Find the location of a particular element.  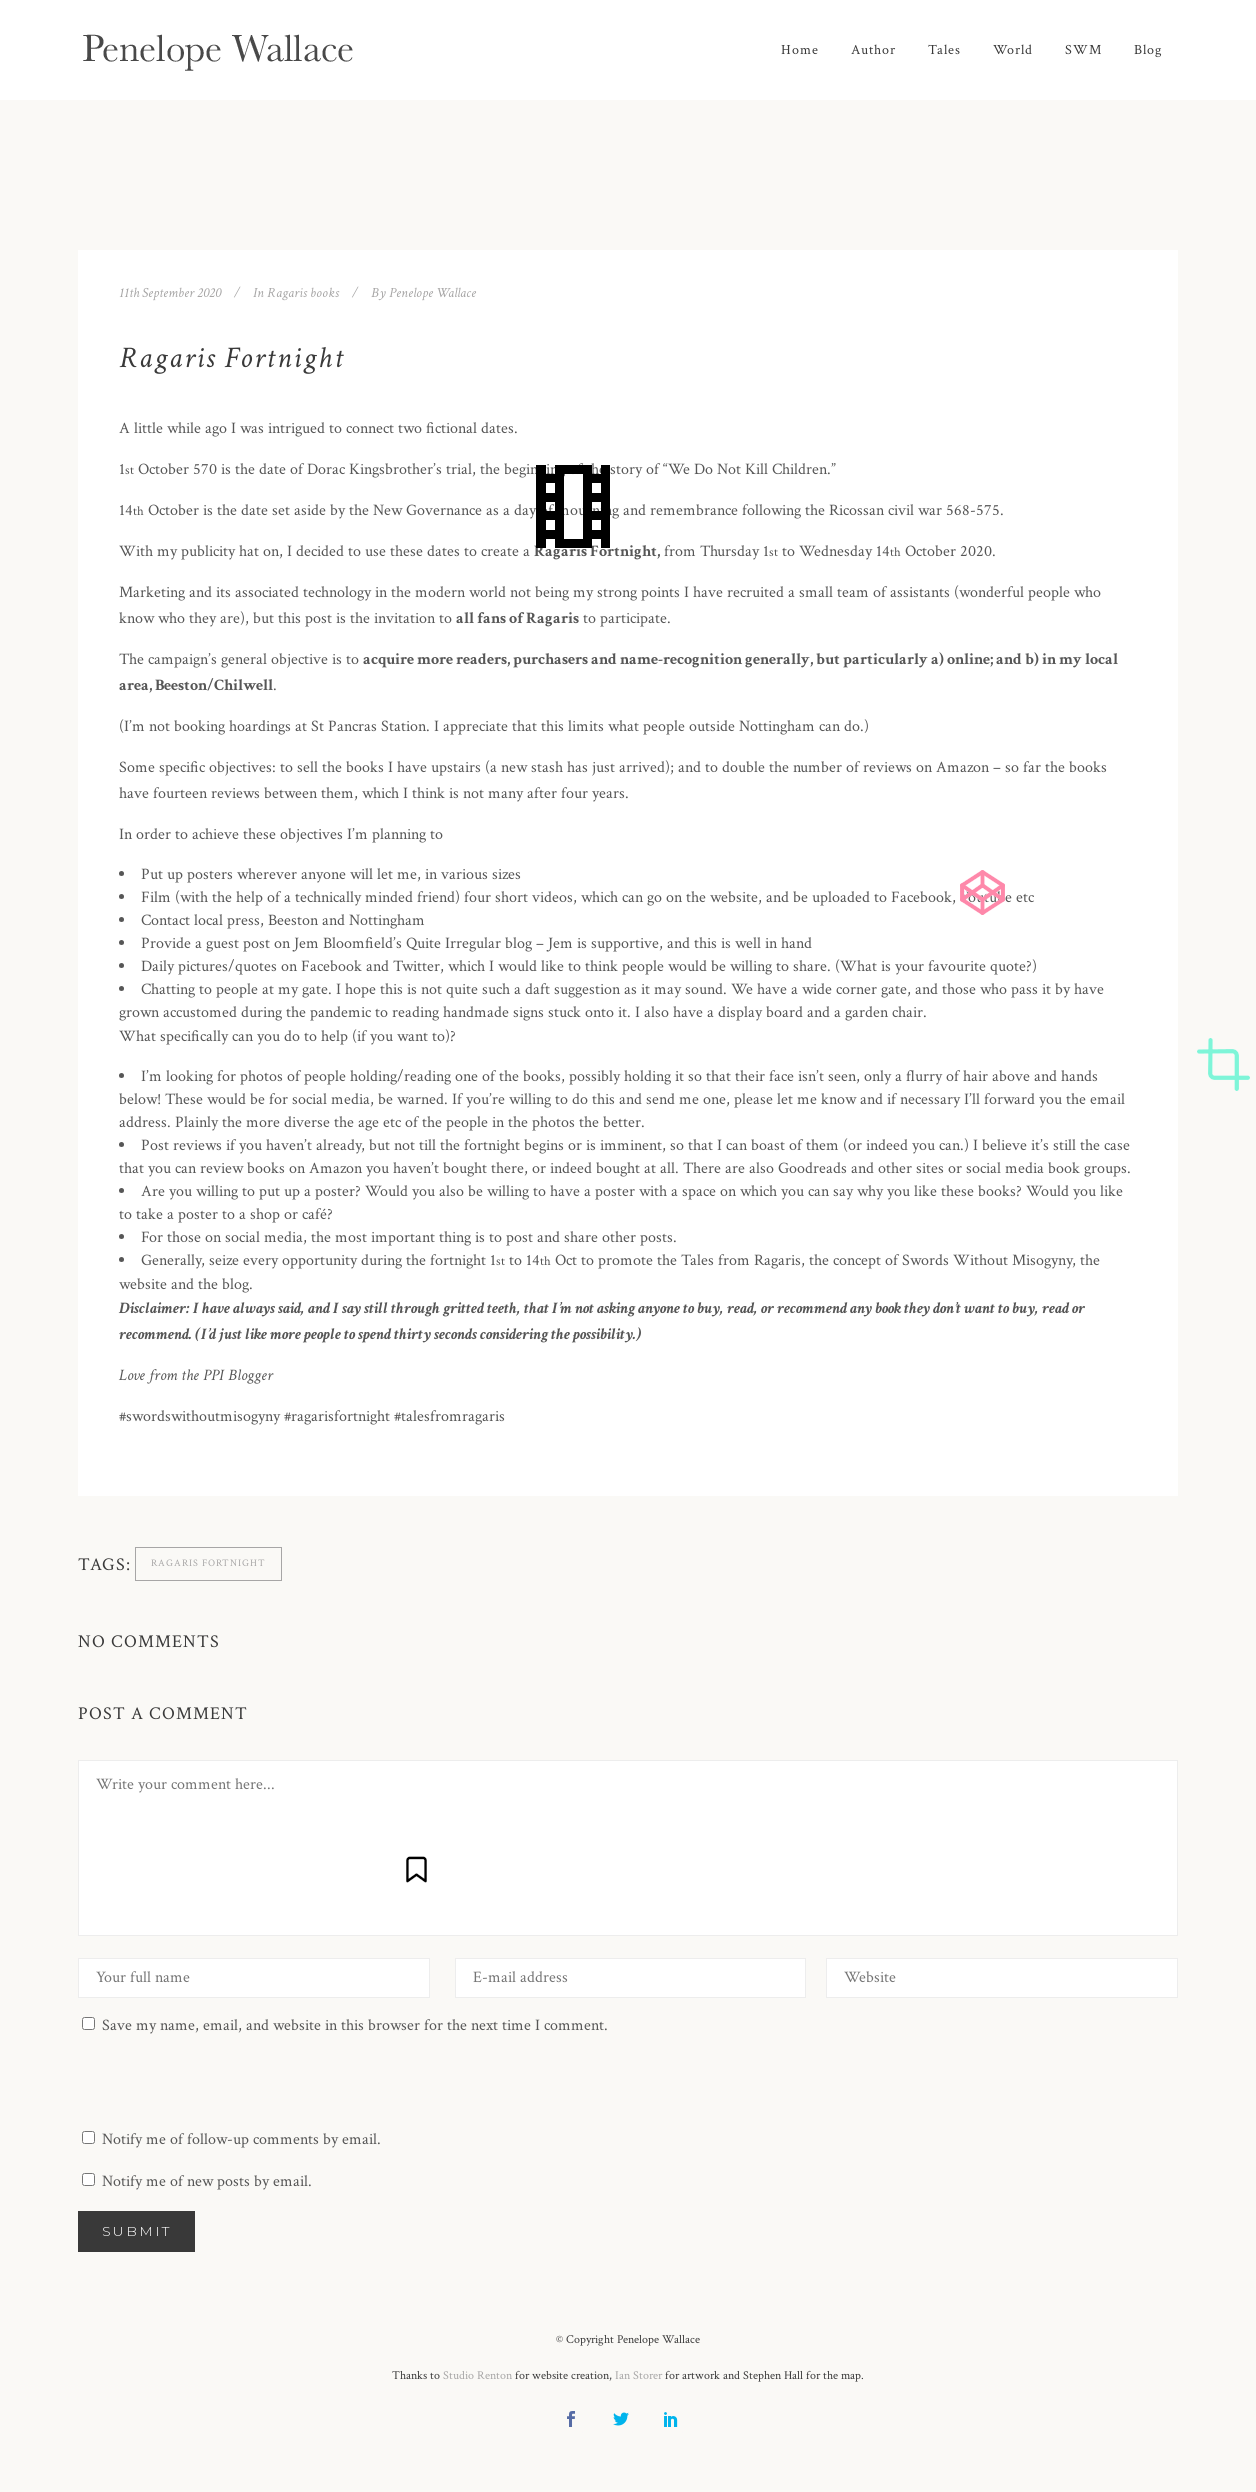

crop or resize an image is located at coordinates (1223, 1064).